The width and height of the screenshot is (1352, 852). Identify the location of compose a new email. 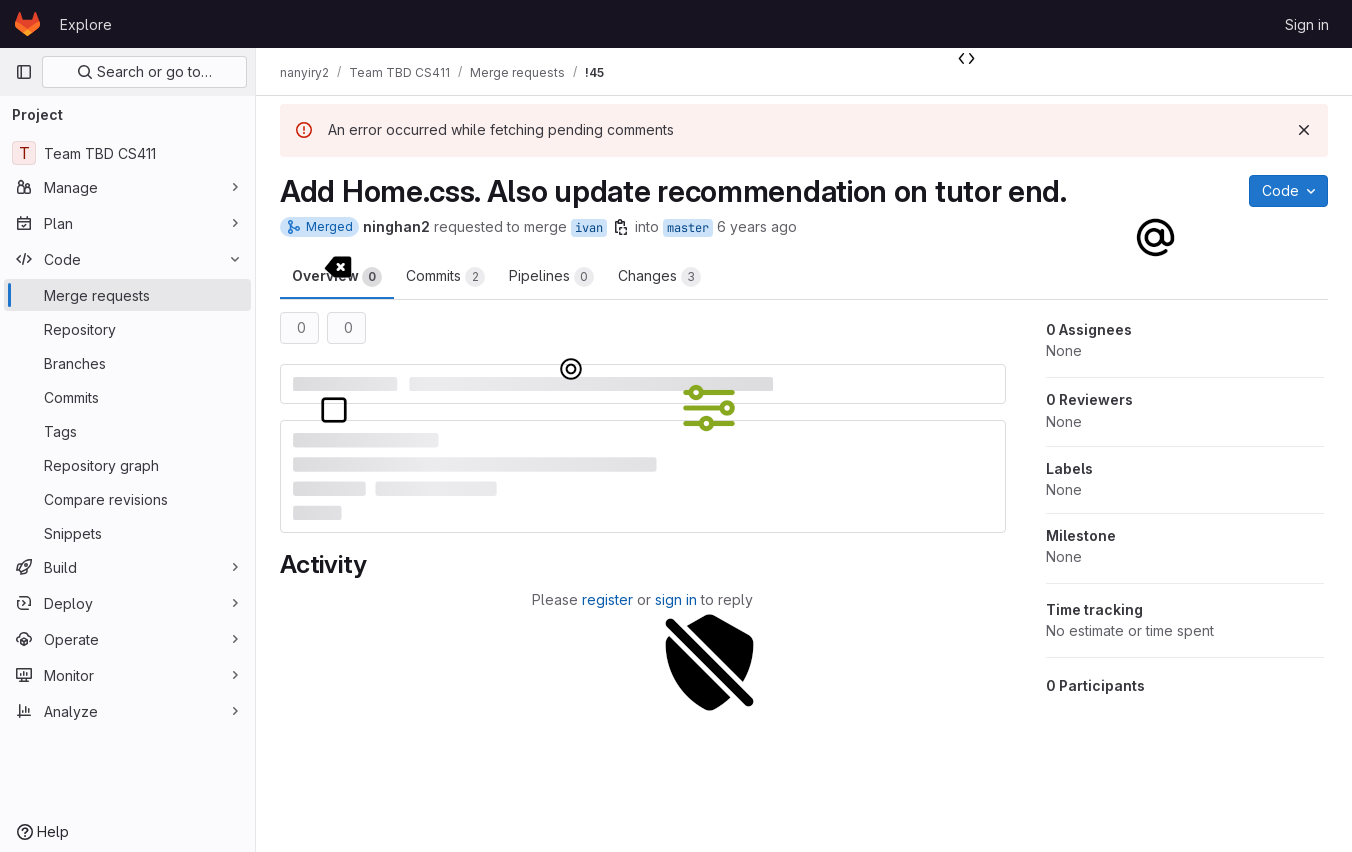
(1155, 237).